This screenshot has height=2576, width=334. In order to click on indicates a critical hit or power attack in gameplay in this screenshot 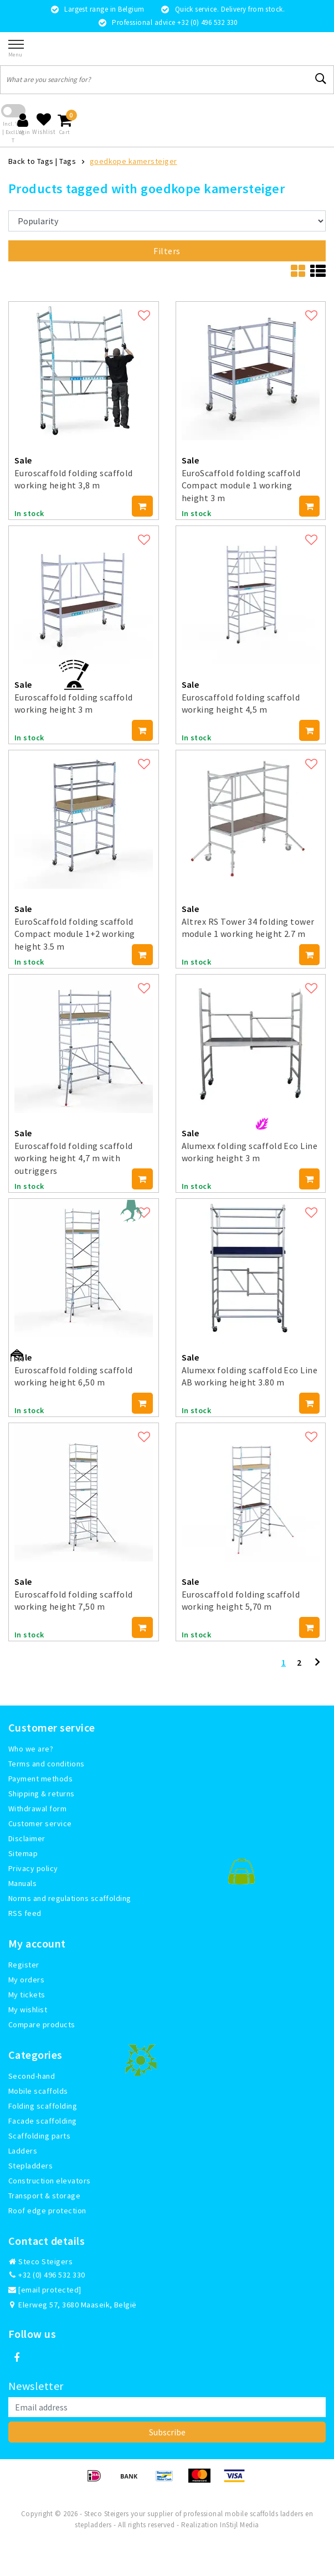, I will do `click(141, 2060)`.